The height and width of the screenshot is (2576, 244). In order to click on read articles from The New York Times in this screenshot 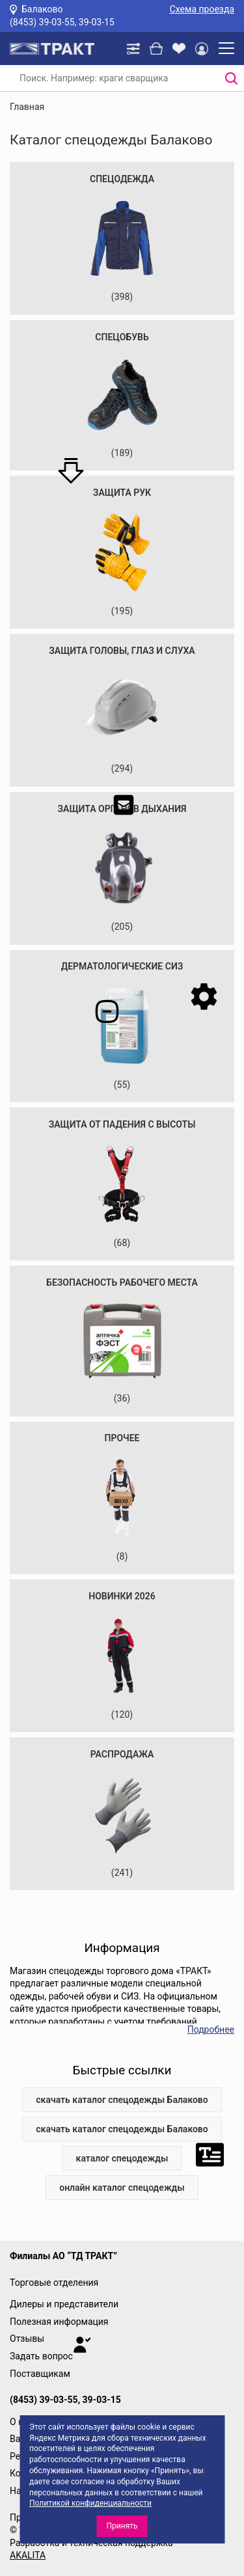, I will do `click(210, 2154)`.